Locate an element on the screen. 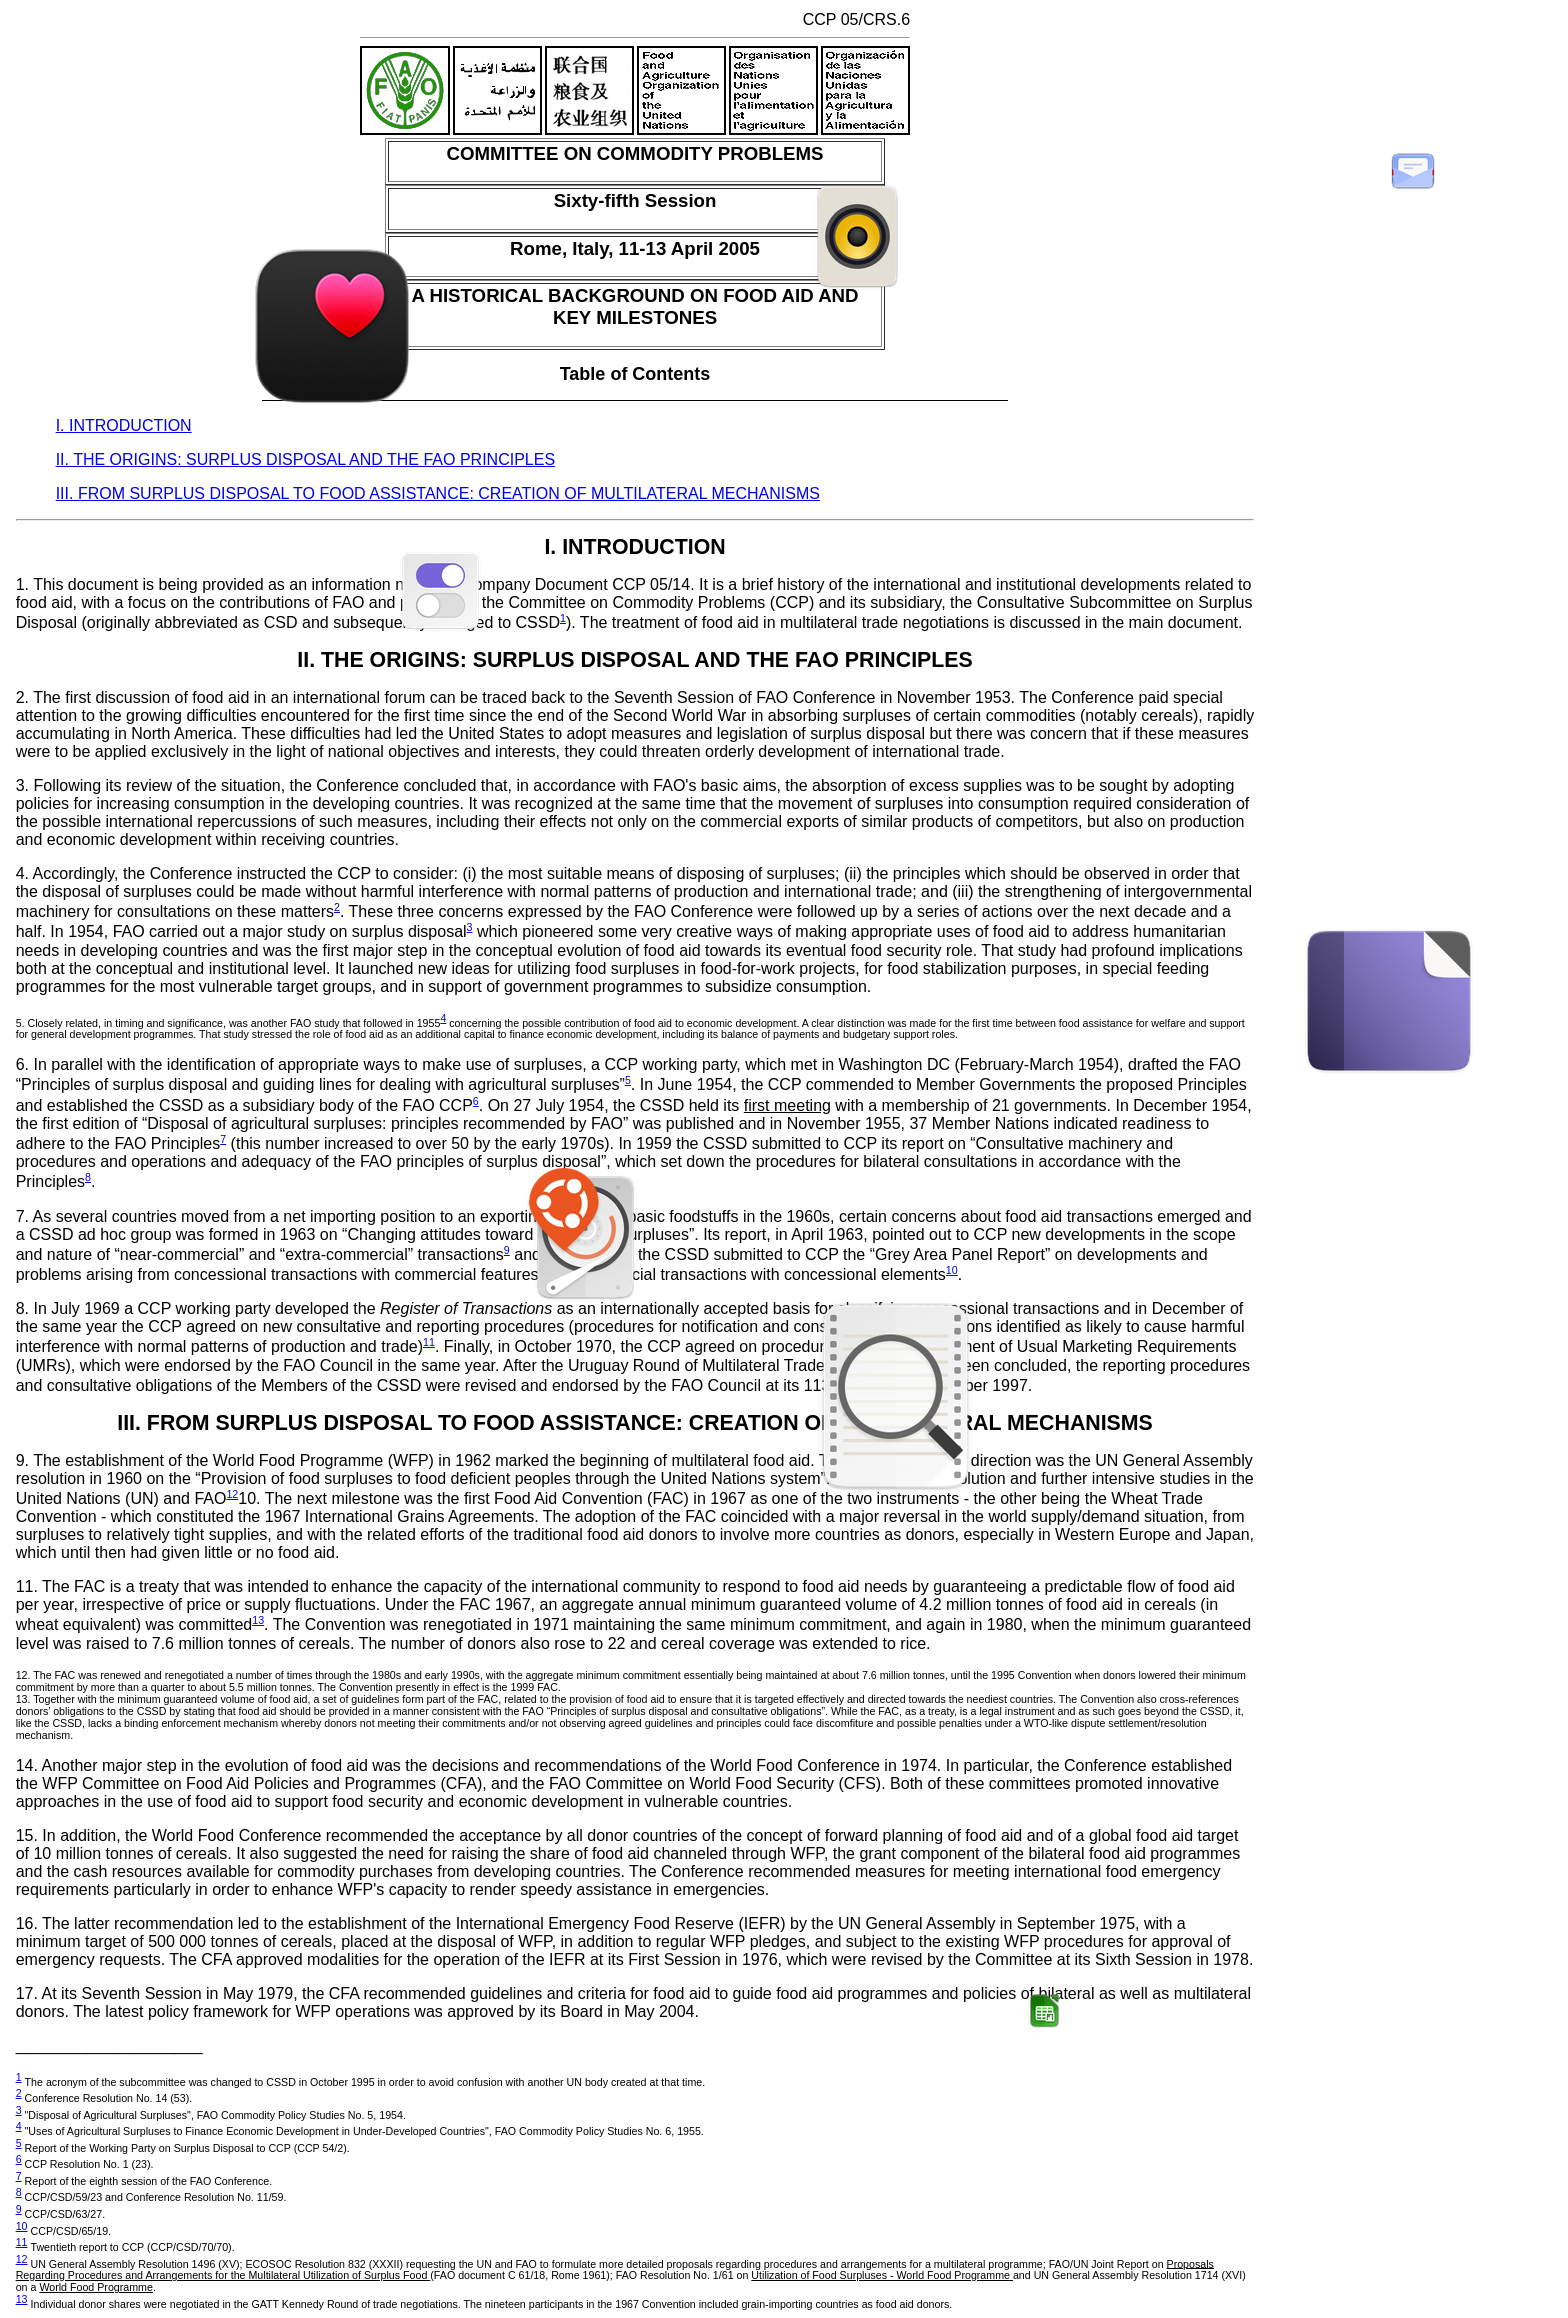 The width and height of the screenshot is (1568, 2318). open LibreOffice Calc spreadsheet application is located at coordinates (1044, 2010).